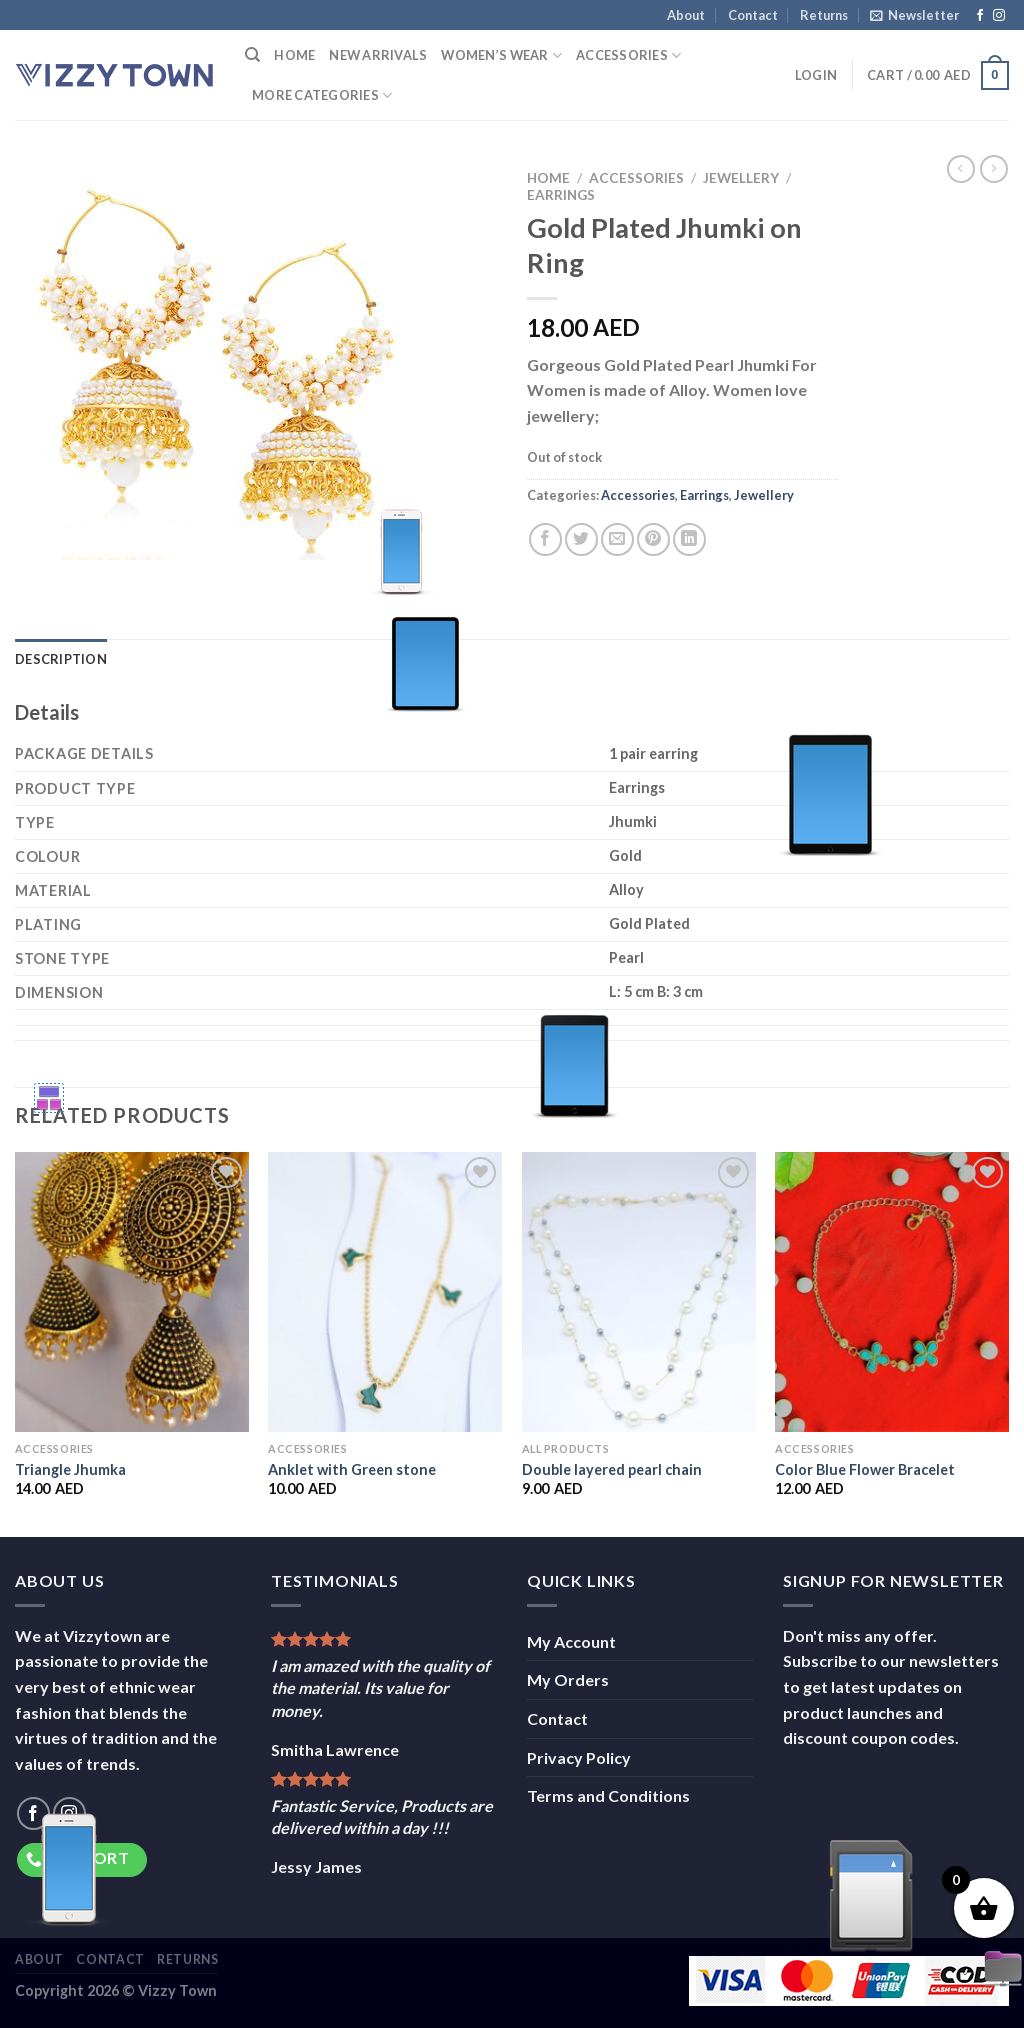  What do you see at coordinates (69, 1870) in the screenshot?
I see `indicates a connected iPhone device` at bounding box center [69, 1870].